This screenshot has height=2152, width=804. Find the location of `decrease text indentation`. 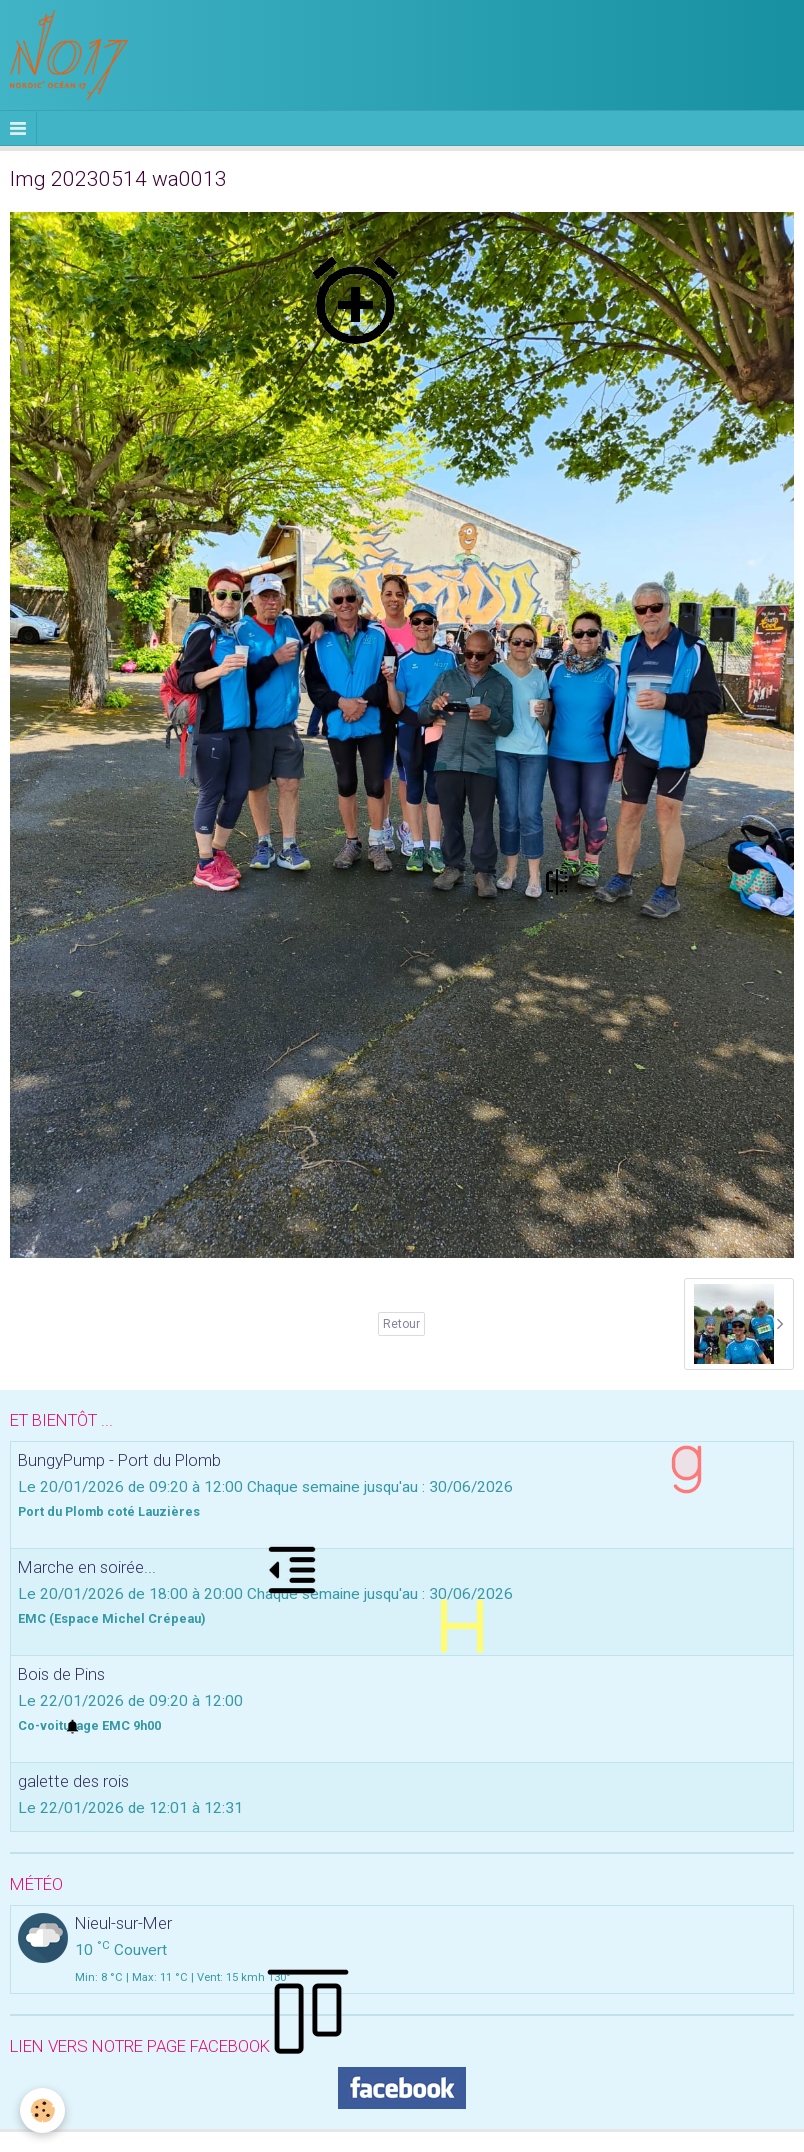

decrease text indentation is located at coordinates (292, 1570).